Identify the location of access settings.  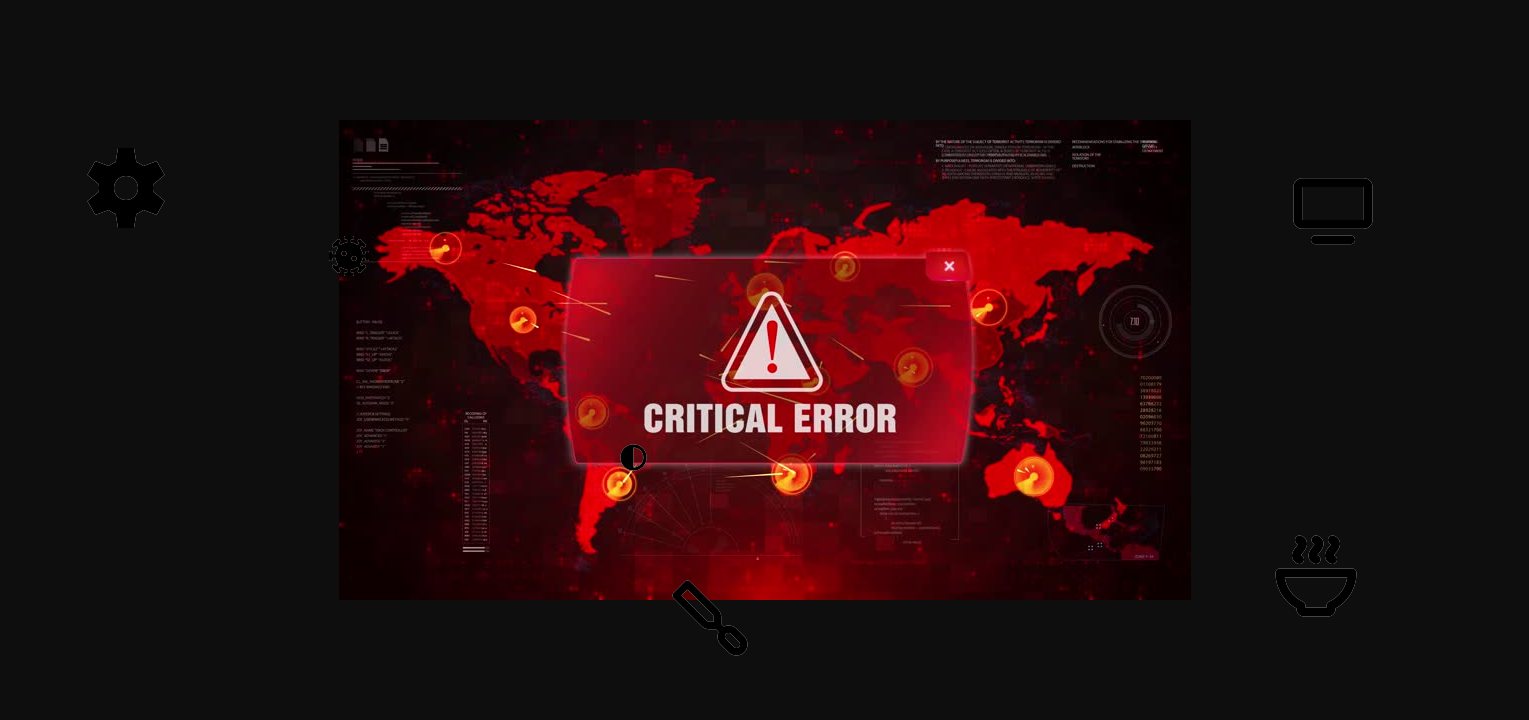
(126, 188).